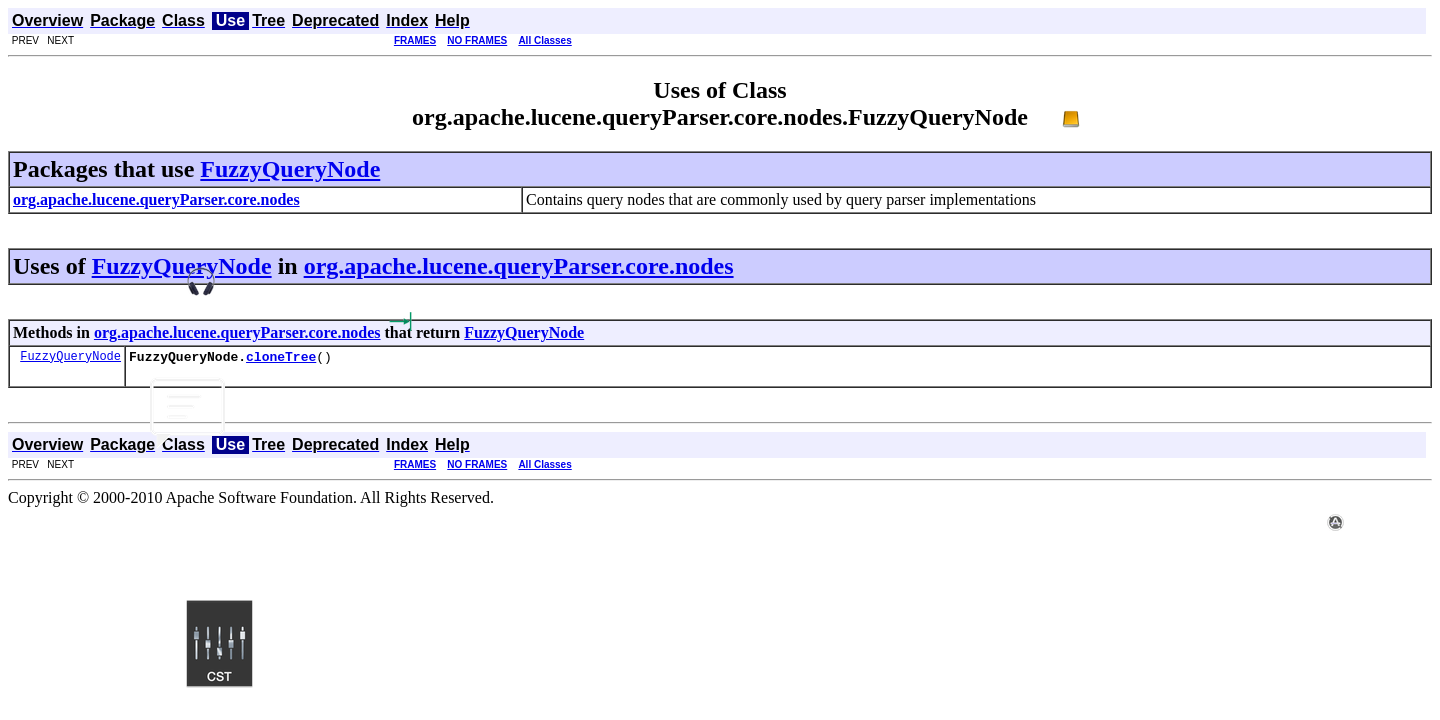  Describe the element at coordinates (1071, 119) in the screenshot. I see `external storage drive connected` at that location.